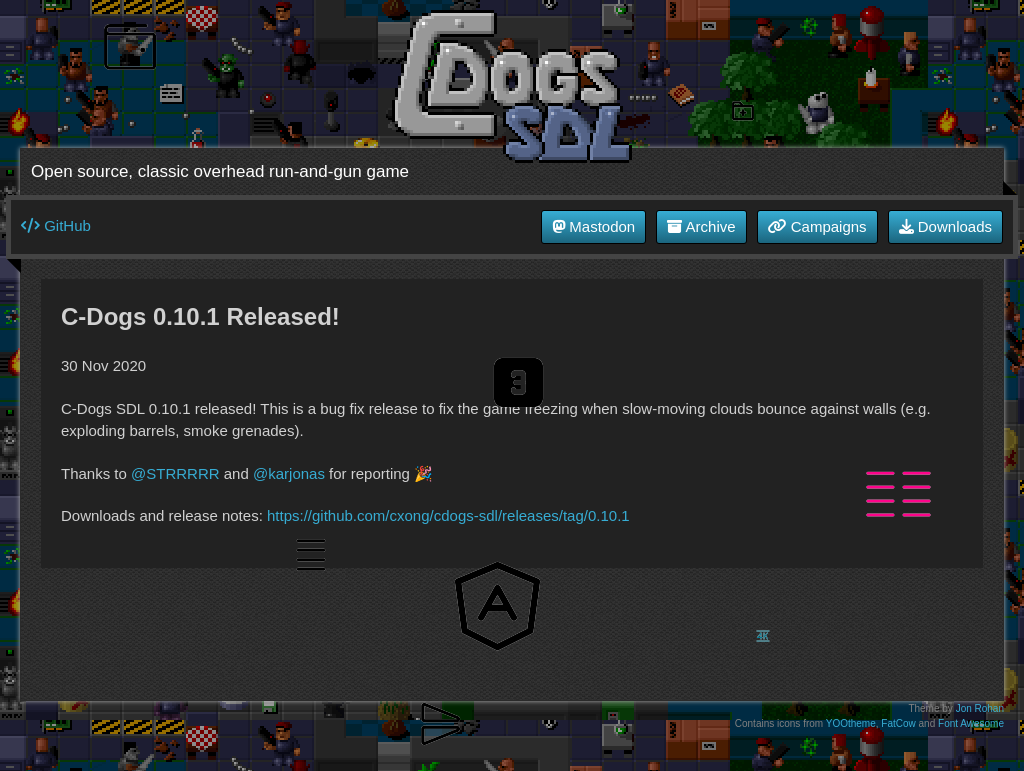 Image resolution: width=1024 pixels, height=771 pixels. I want to click on switch to compact list view, so click(311, 555).